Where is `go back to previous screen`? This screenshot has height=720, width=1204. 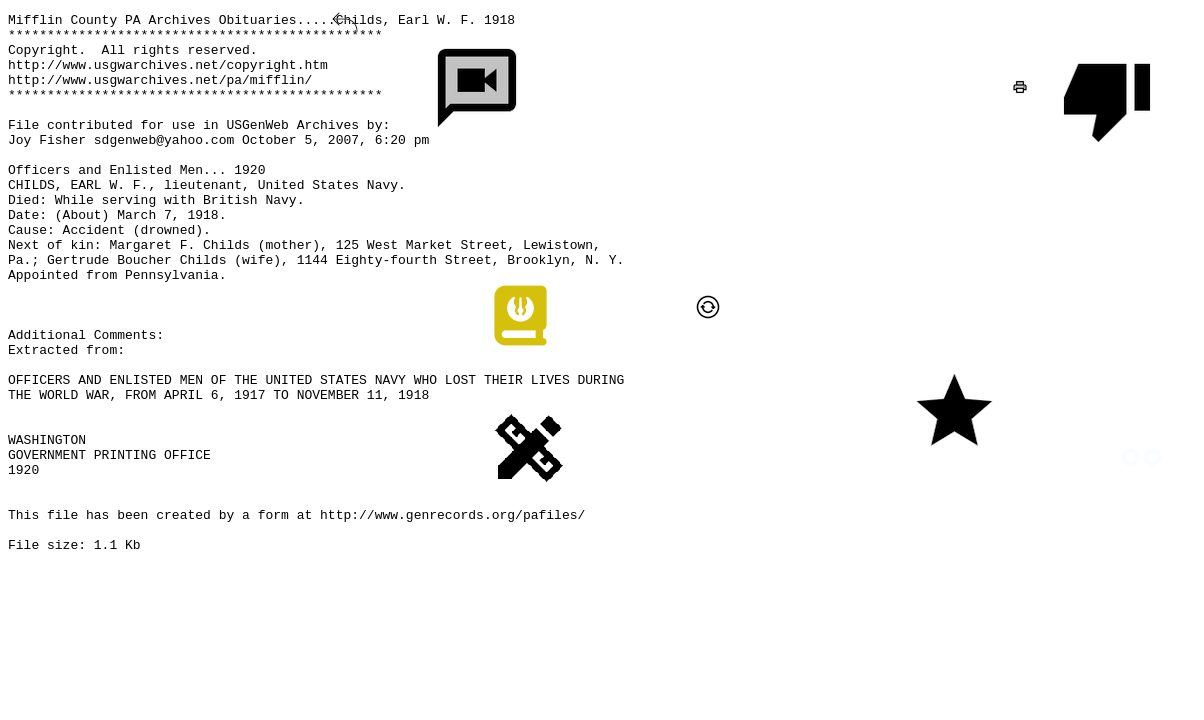
go back to previous screen is located at coordinates (345, 22).